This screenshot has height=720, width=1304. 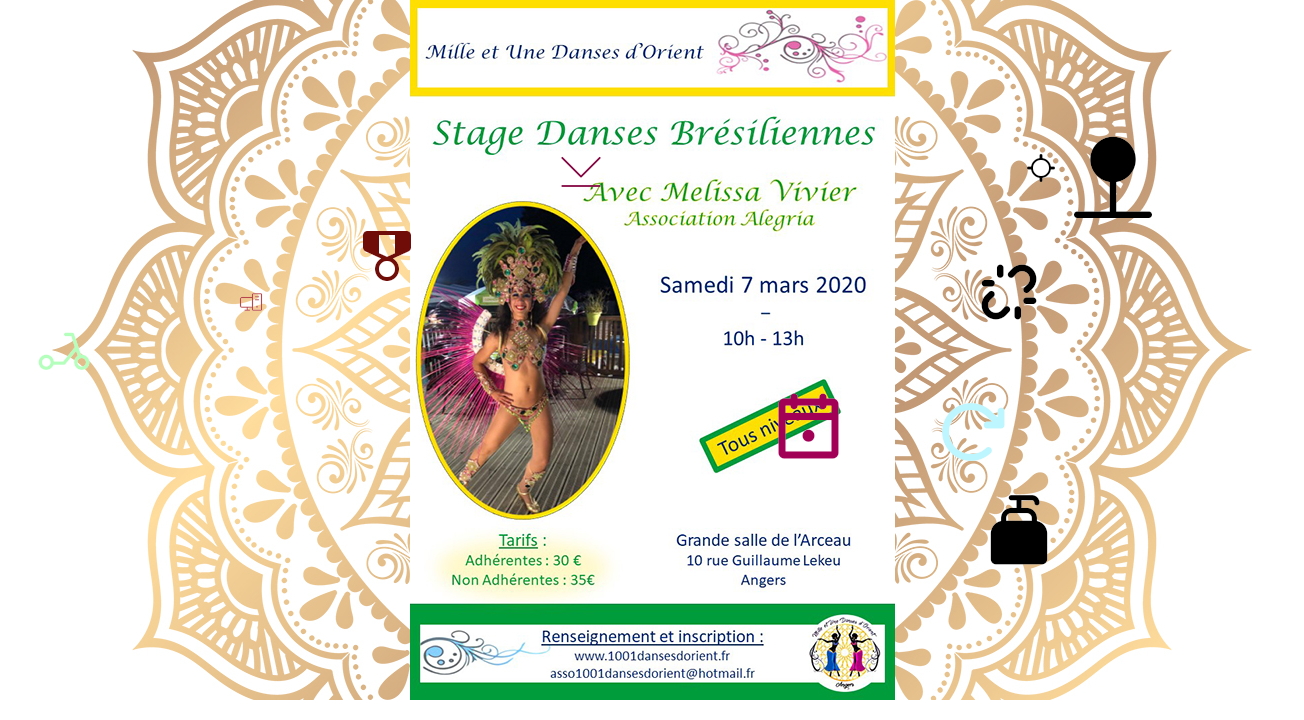 What do you see at coordinates (581, 171) in the screenshot?
I see `collapse content or section below` at bounding box center [581, 171].